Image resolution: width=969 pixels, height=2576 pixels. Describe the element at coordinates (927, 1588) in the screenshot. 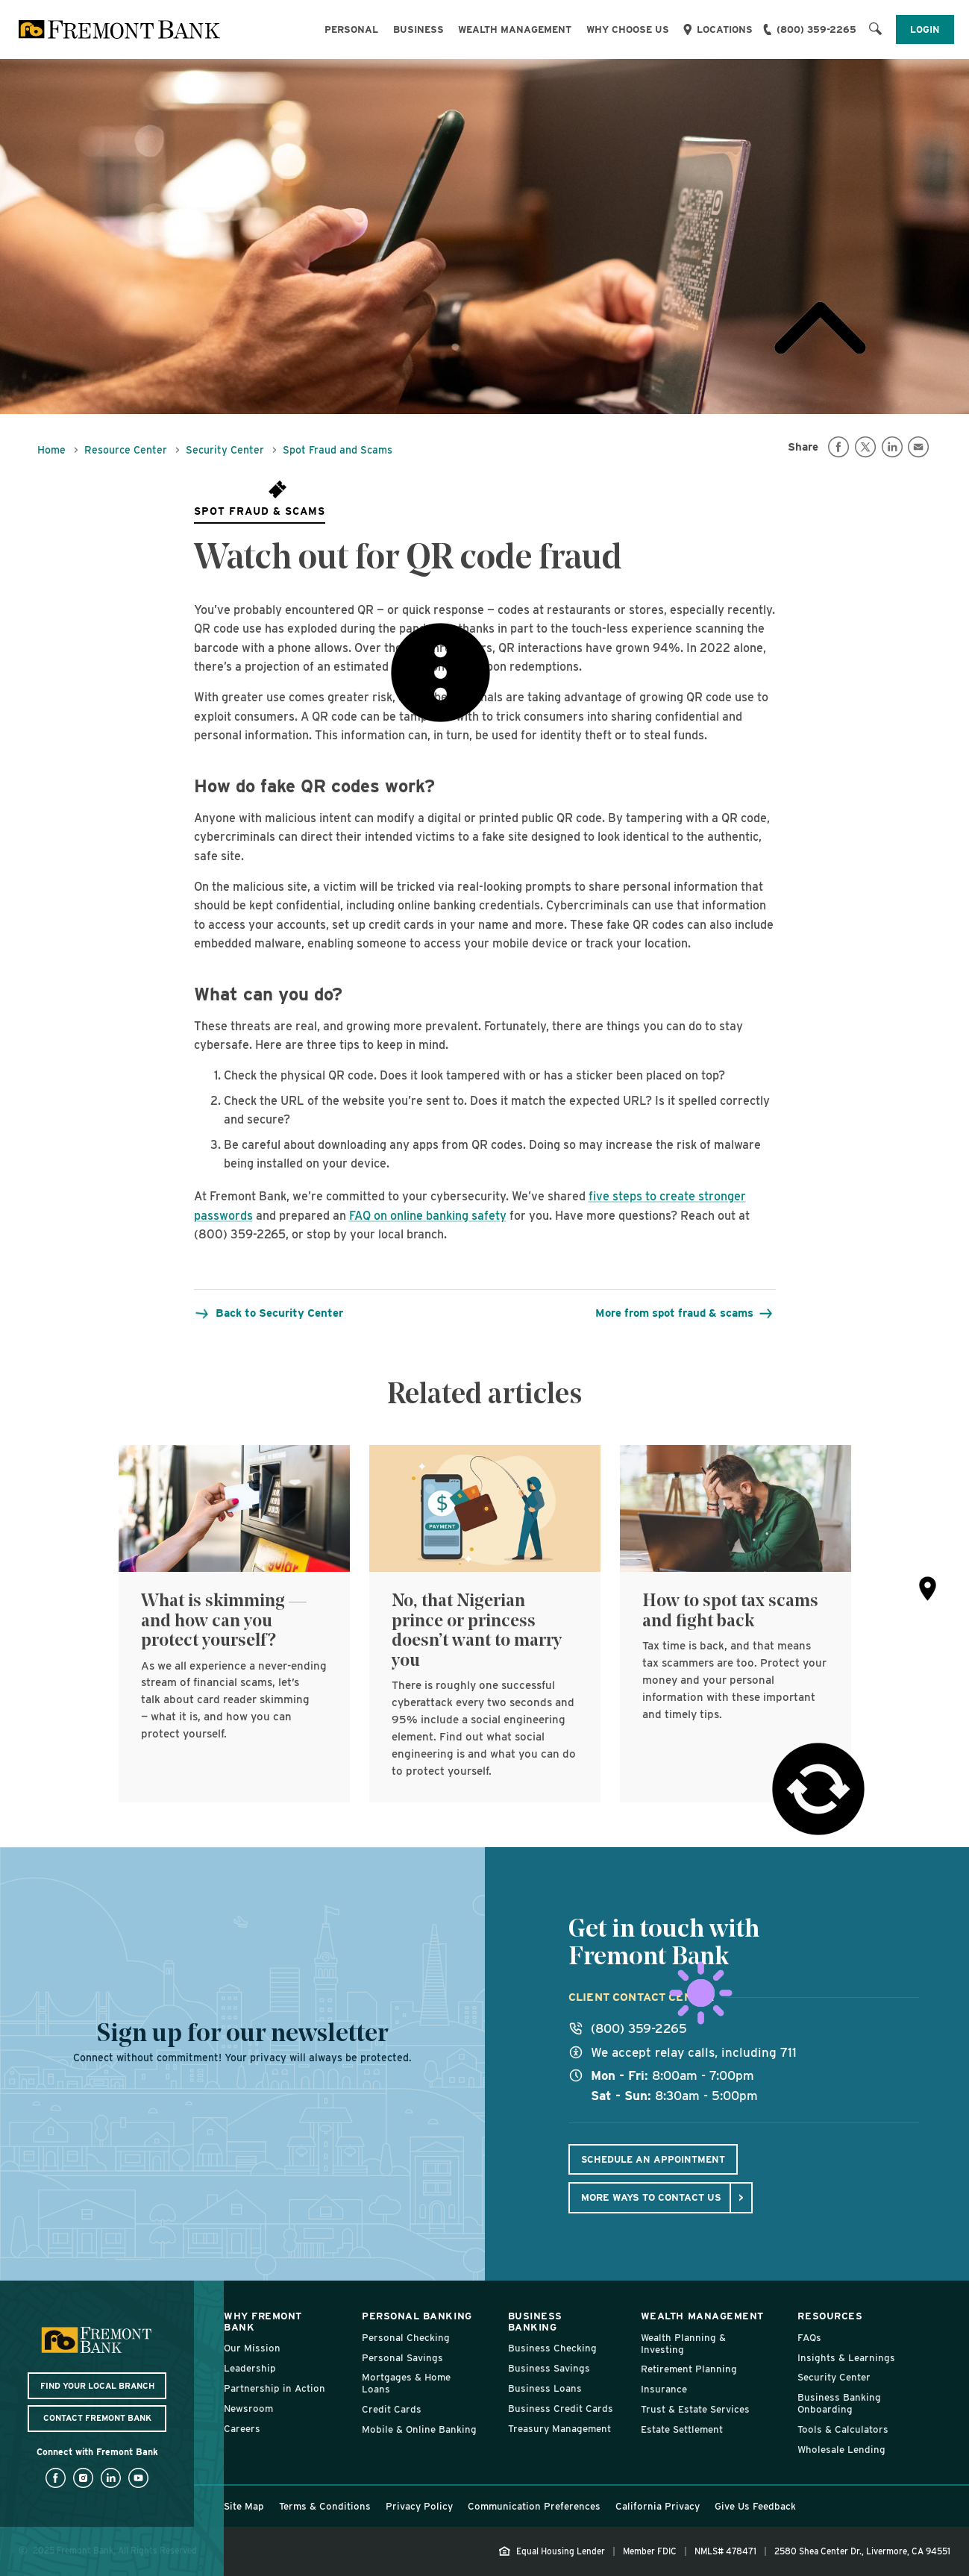

I see `view current location on map` at that location.